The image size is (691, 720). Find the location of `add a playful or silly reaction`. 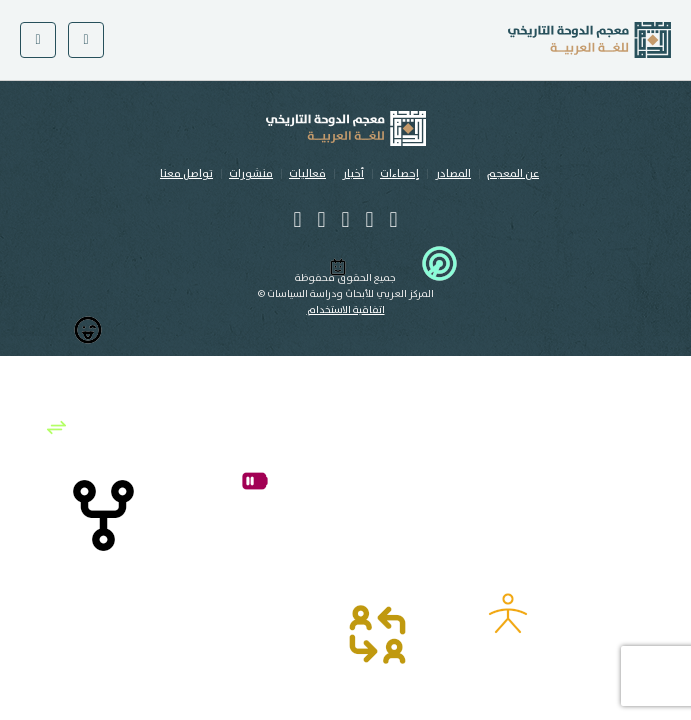

add a playful or silly reaction is located at coordinates (88, 330).